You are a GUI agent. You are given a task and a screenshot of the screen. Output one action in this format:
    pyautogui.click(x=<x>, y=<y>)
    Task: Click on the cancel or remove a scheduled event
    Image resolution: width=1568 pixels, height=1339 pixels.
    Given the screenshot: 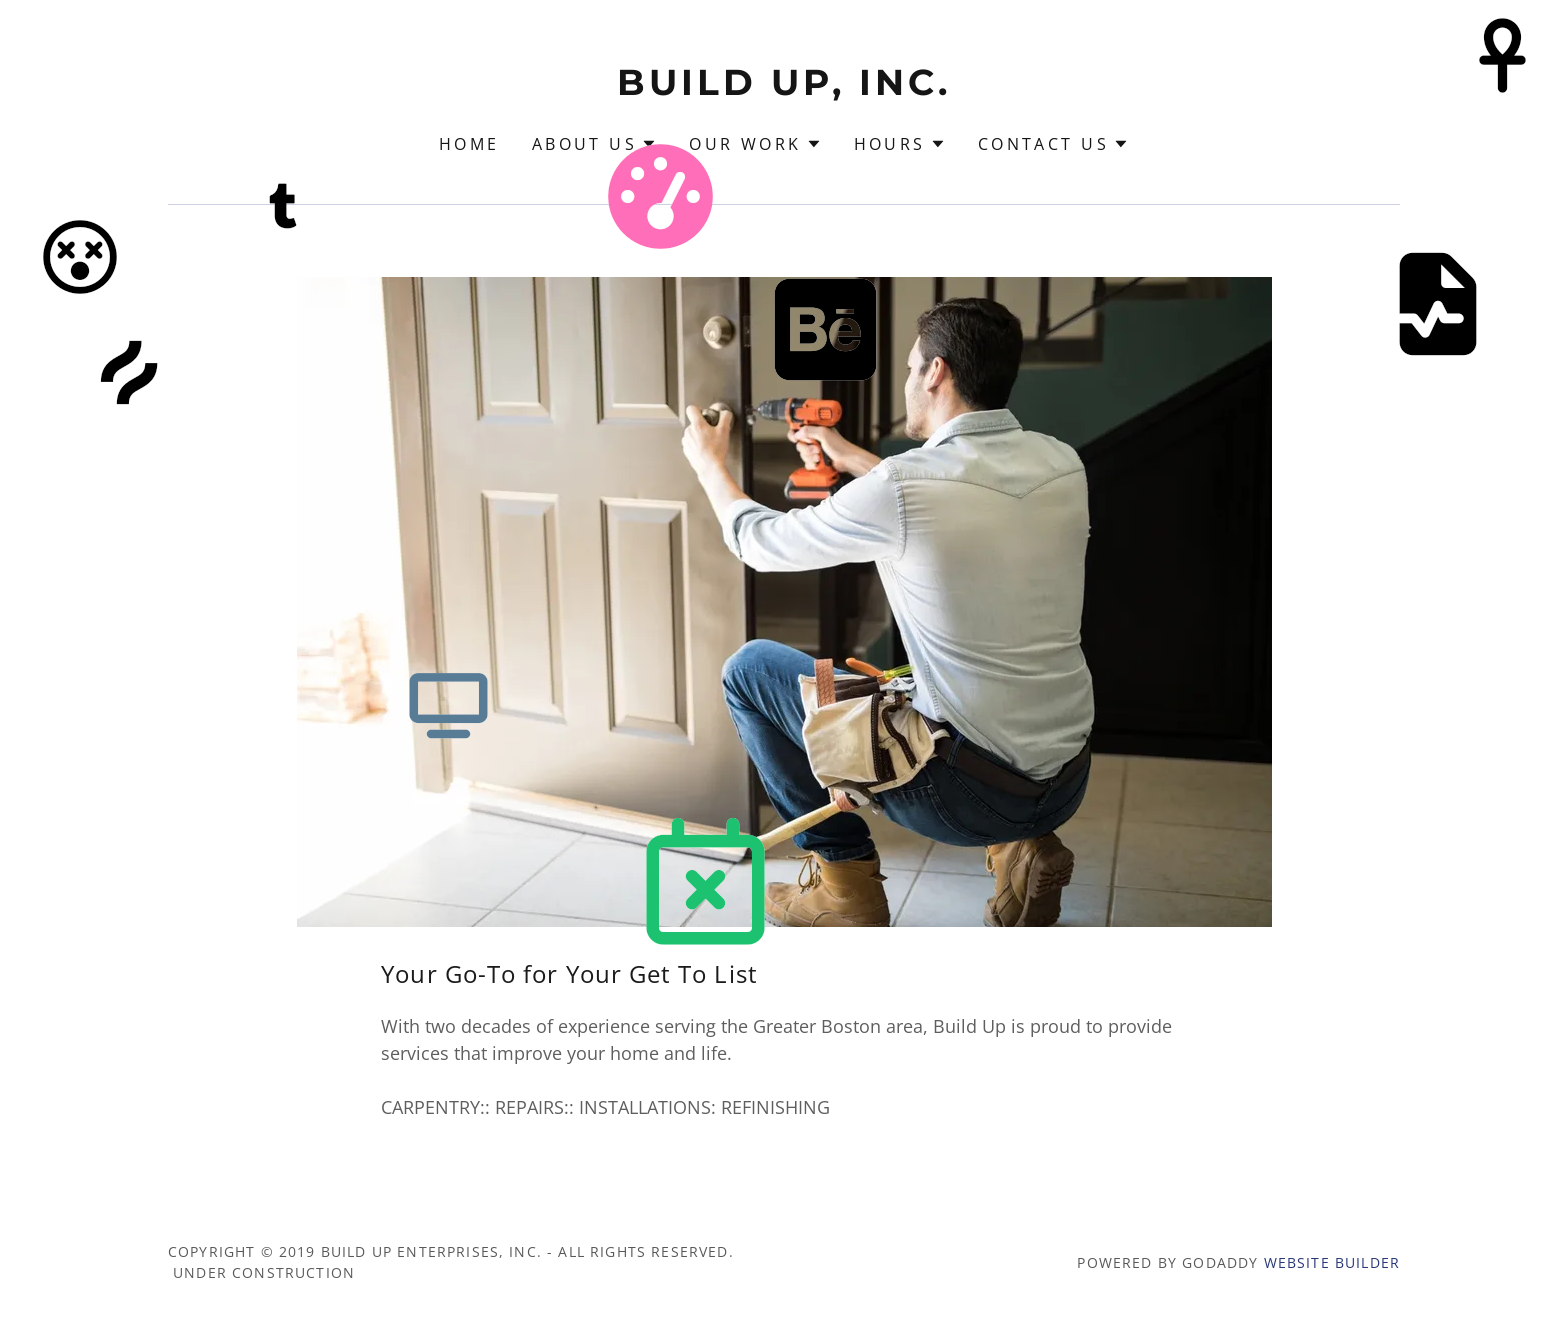 What is the action you would take?
    pyautogui.click(x=705, y=885)
    